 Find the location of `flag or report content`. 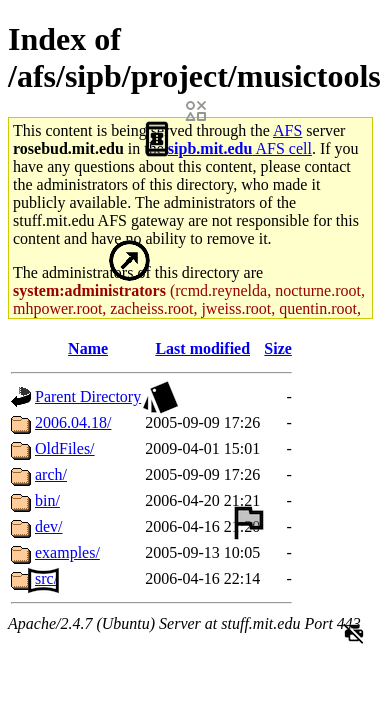

flag or report content is located at coordinates (248, 522).